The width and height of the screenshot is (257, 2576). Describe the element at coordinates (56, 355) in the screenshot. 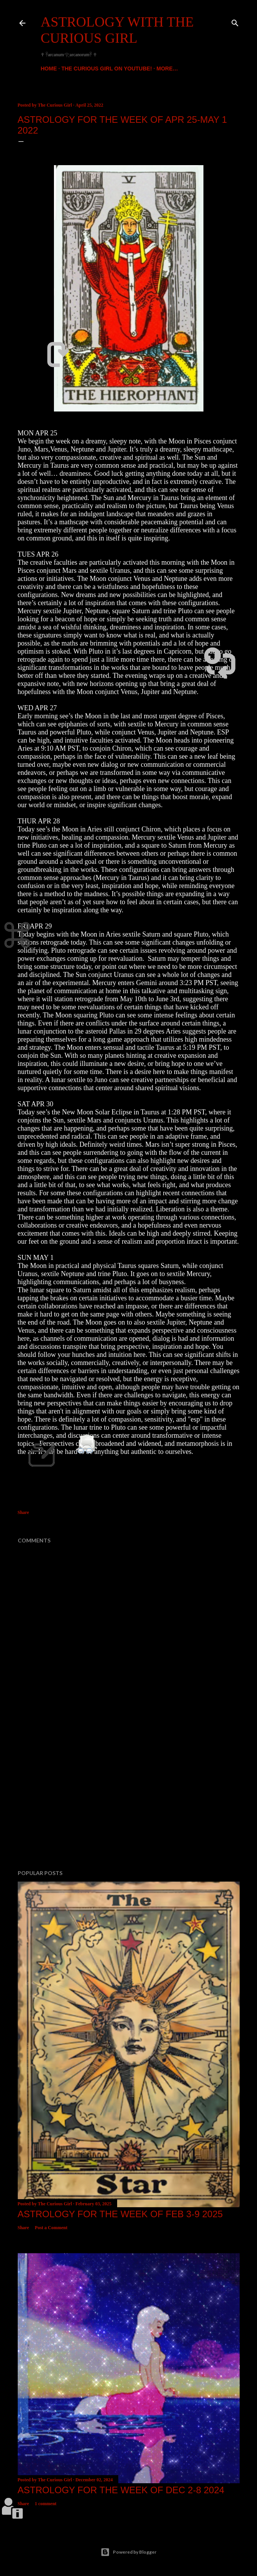

I see `toggle text wrapping in a document or view` at that location.